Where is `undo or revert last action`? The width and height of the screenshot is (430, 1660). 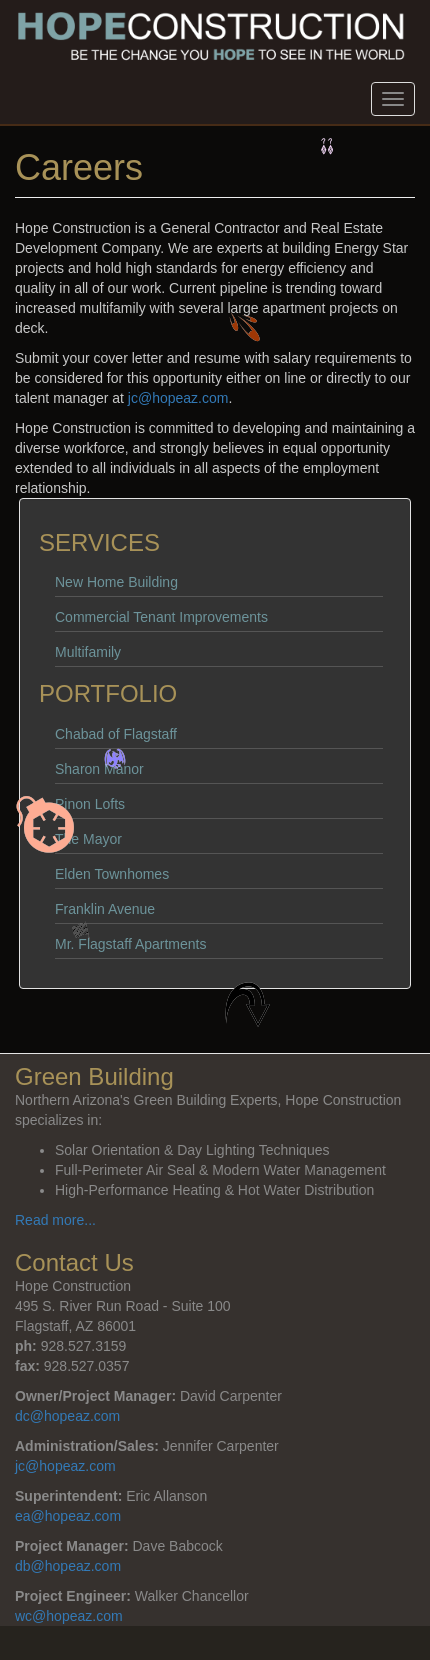 undo or revert last action is located at coordinates (247, 1004).